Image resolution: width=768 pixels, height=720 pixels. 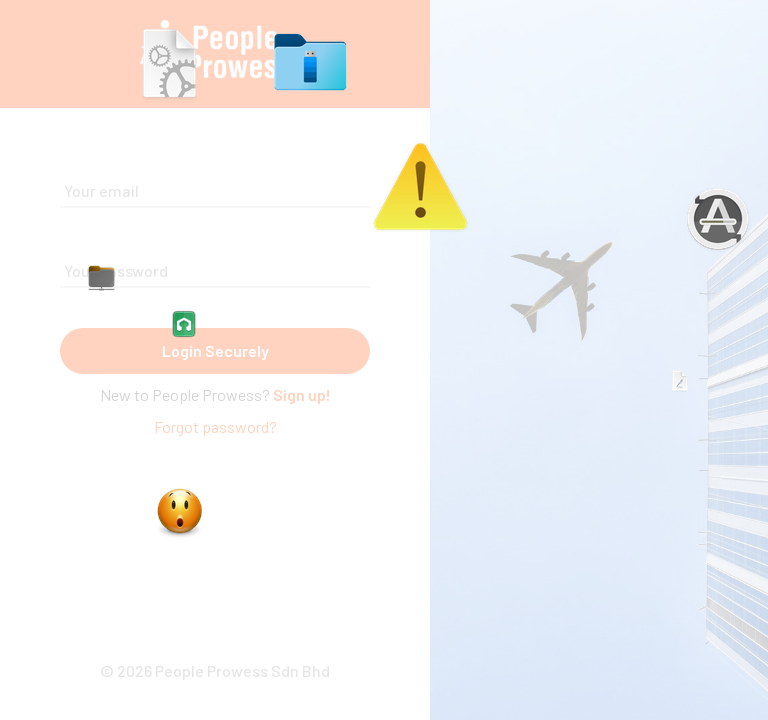 I want to click on access files stored on a remote server, so click(x=101, y=277).